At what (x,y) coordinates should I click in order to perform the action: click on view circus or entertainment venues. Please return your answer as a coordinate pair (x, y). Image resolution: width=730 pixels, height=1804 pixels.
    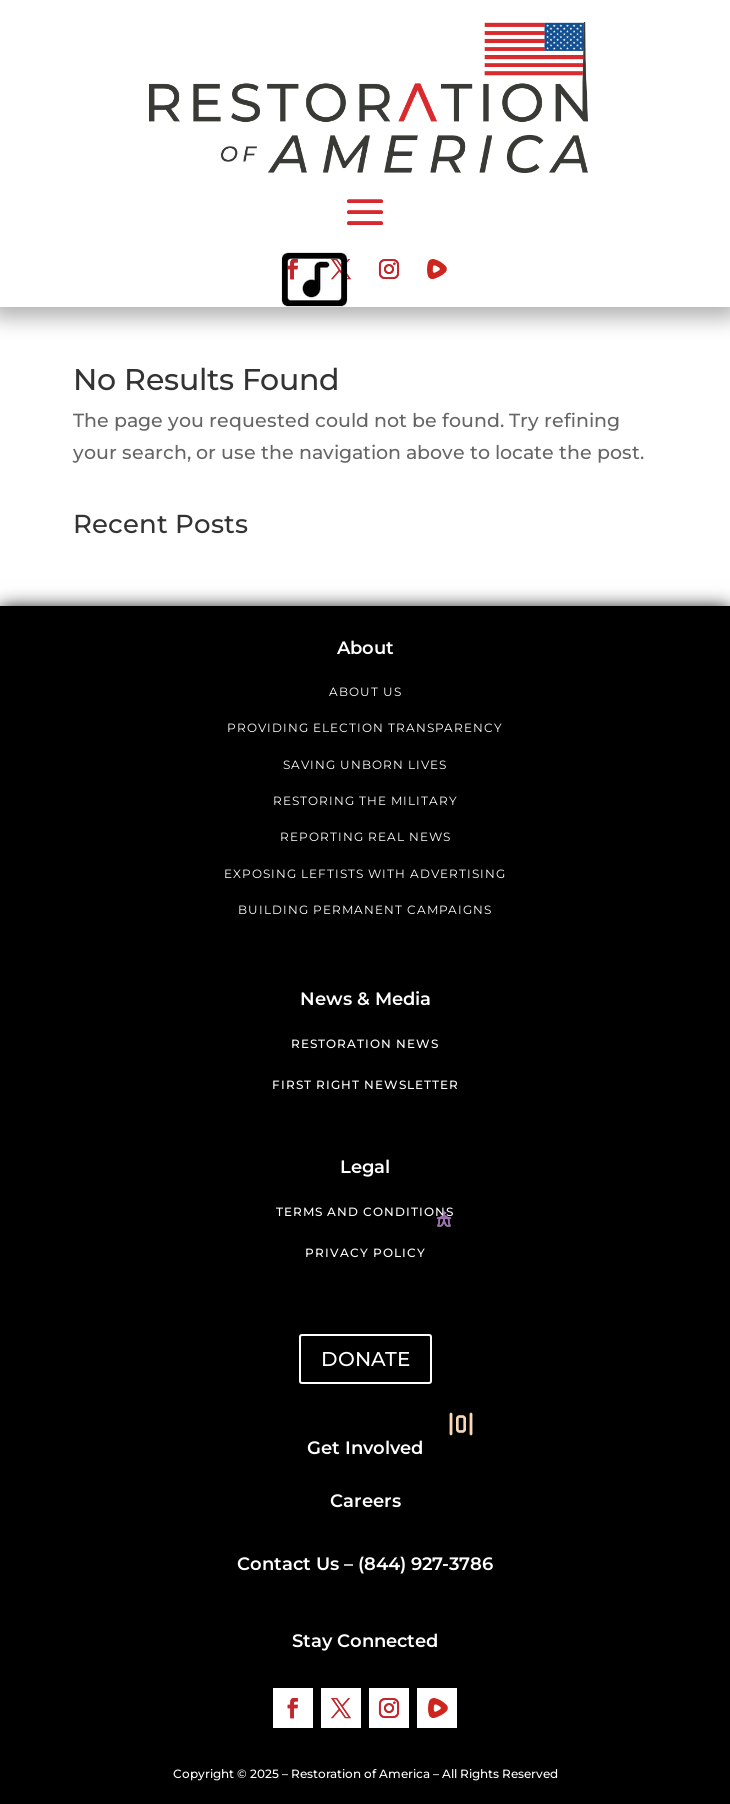
    Looking at the image, I should click on (444, 1219).